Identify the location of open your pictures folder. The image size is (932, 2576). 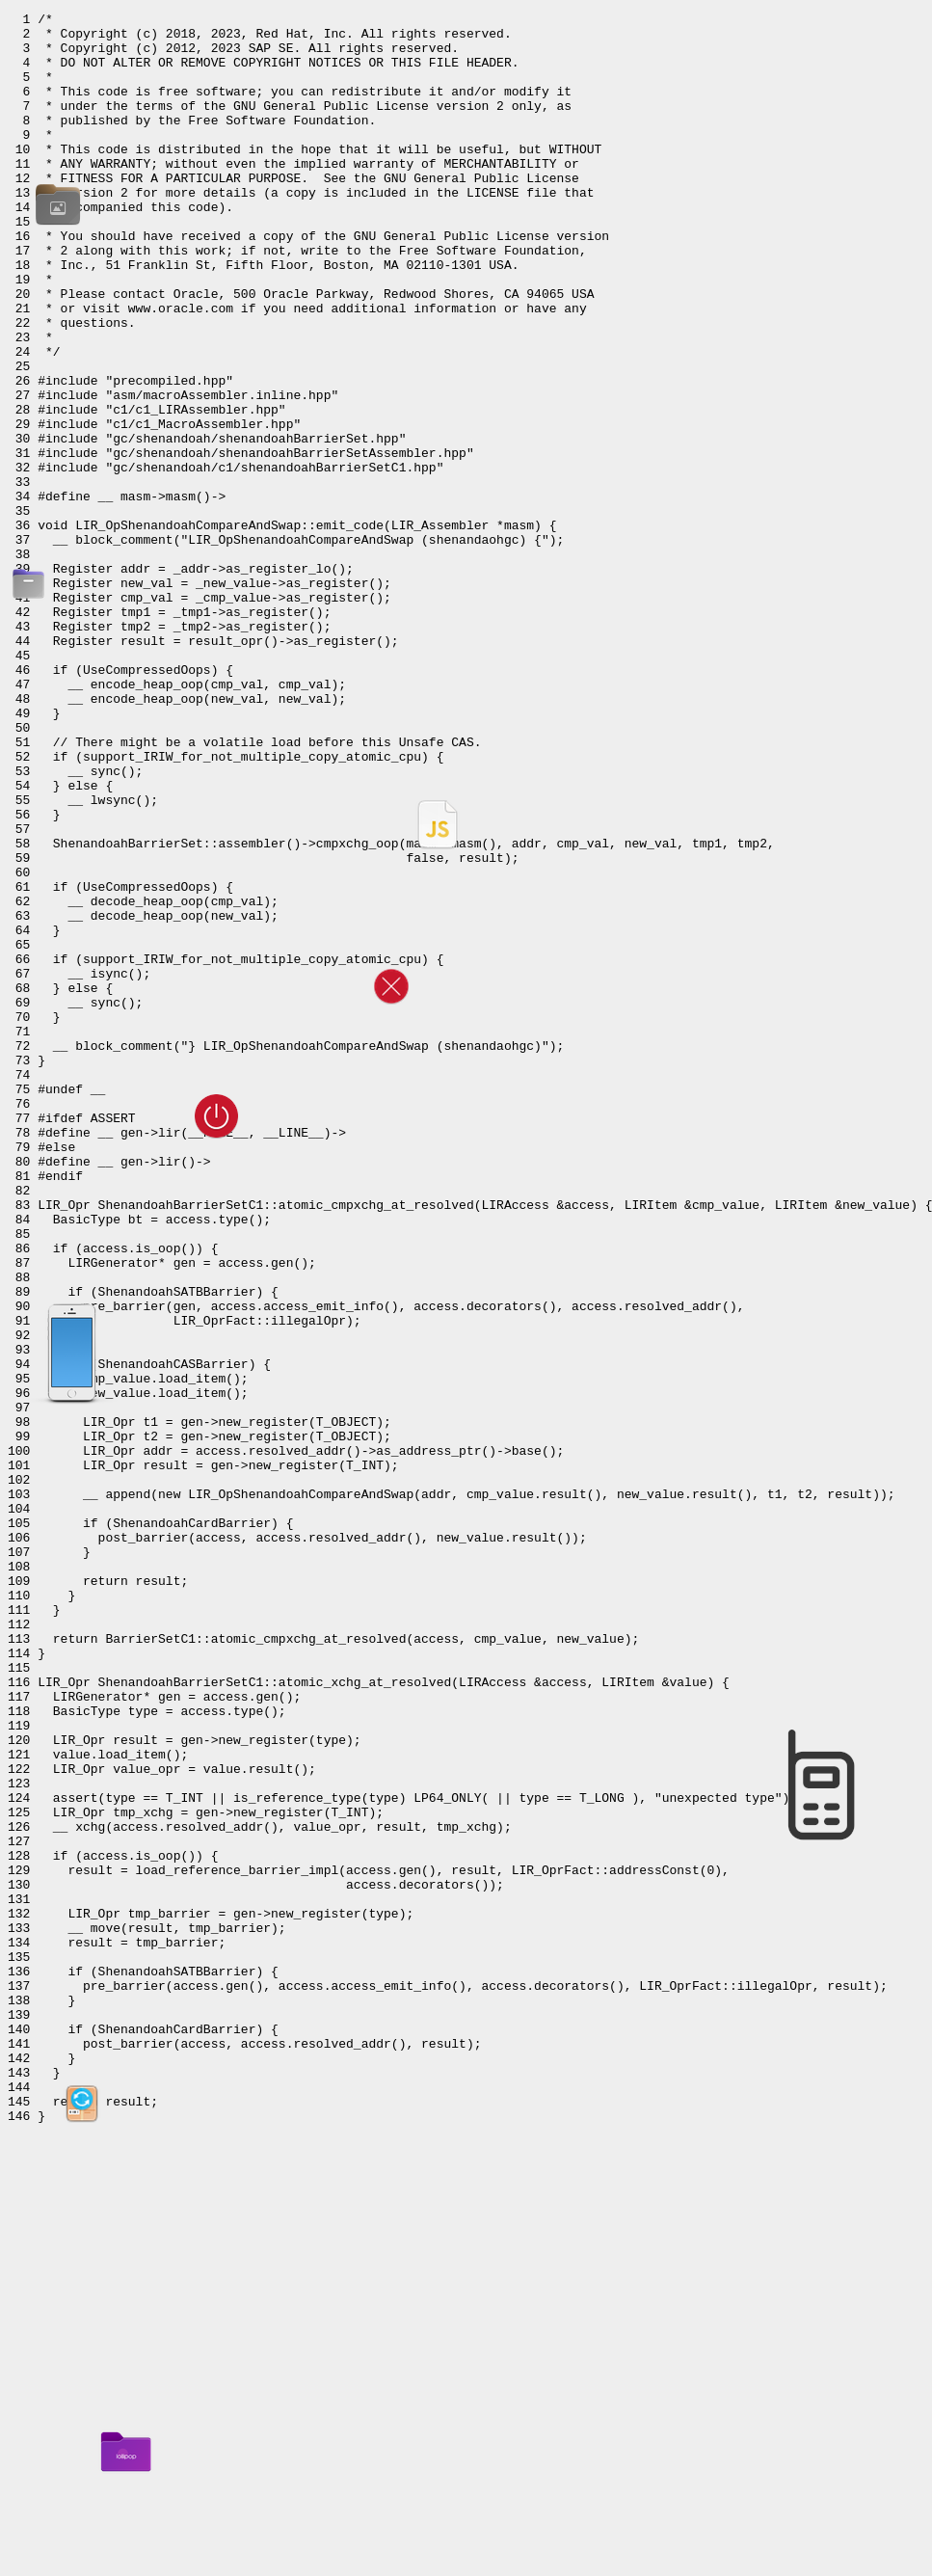
(58, 204).